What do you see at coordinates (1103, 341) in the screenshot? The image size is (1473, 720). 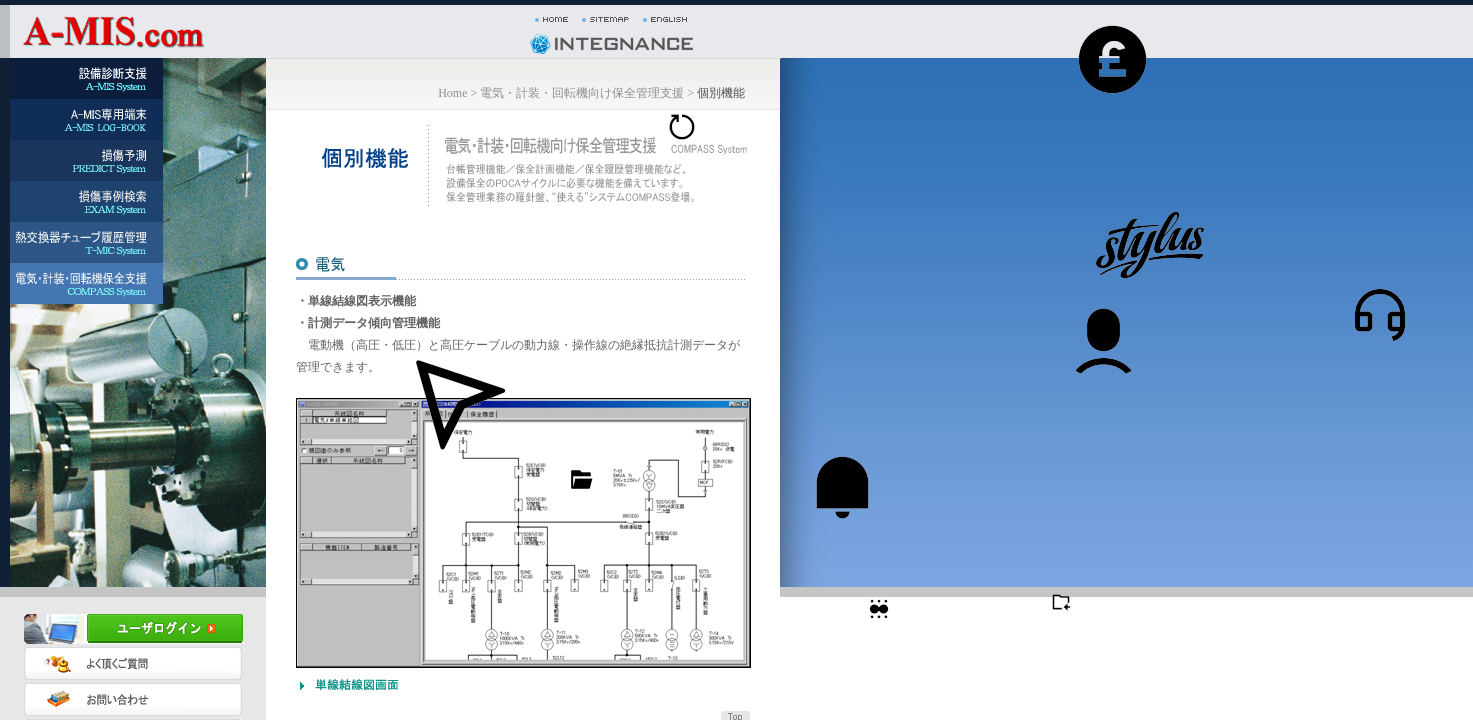 I see `view your profile` at bounding box center [1103, 341].